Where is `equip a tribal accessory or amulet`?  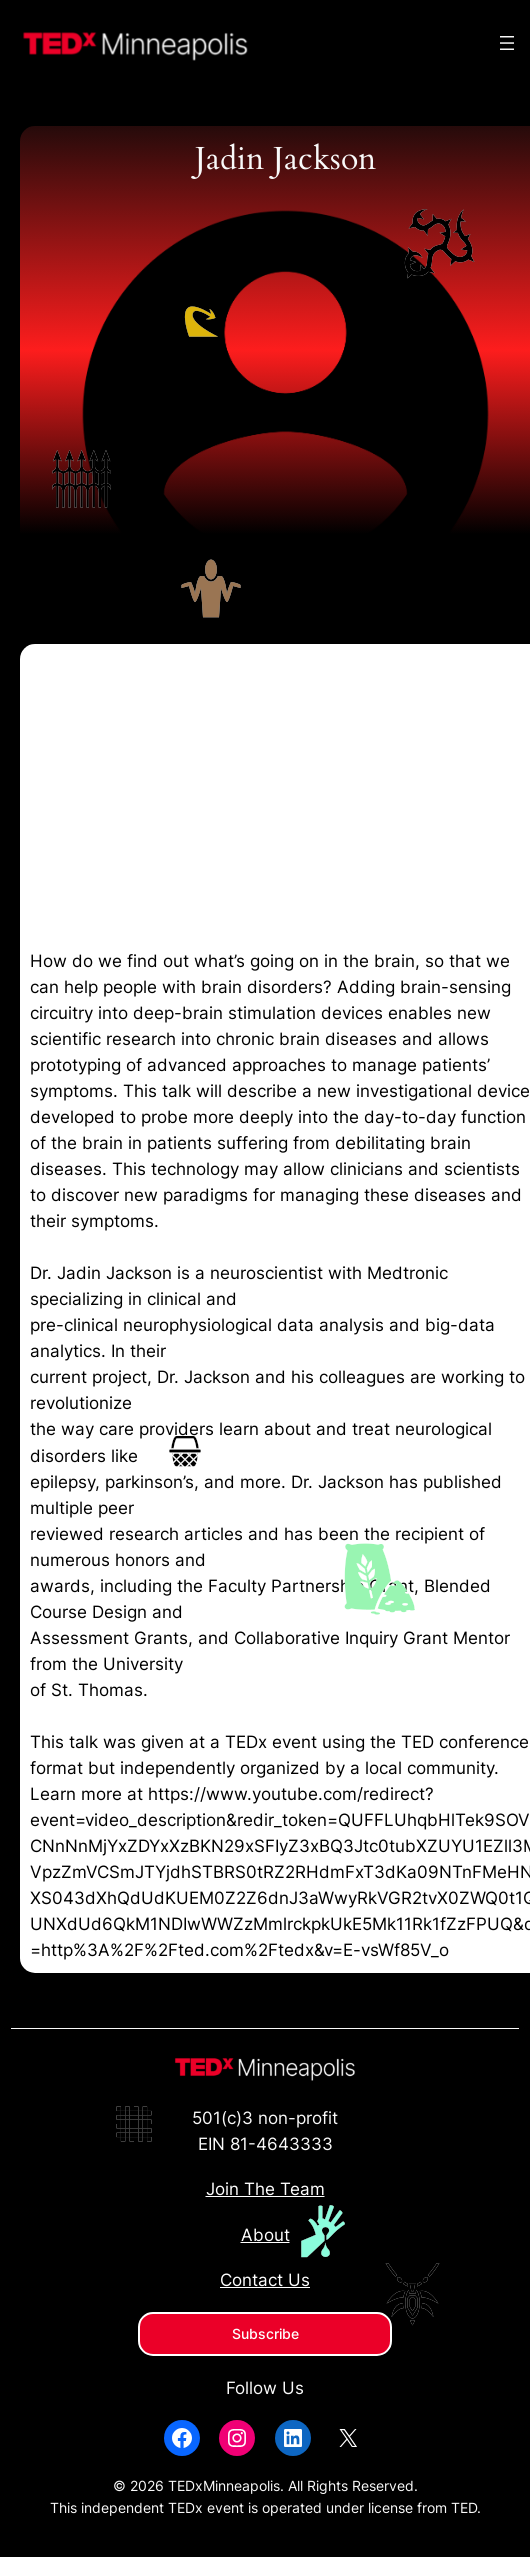
equip a tribal accessory or amulet is located at coordinates (412, 2294).